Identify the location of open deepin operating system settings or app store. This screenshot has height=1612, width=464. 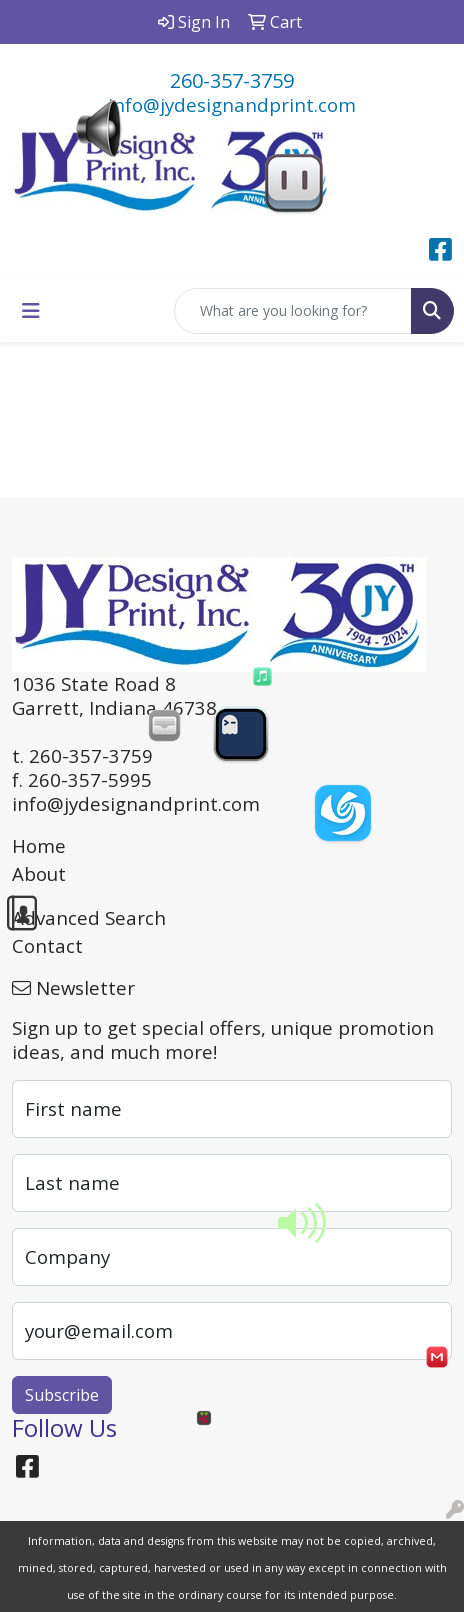
(343, 813).